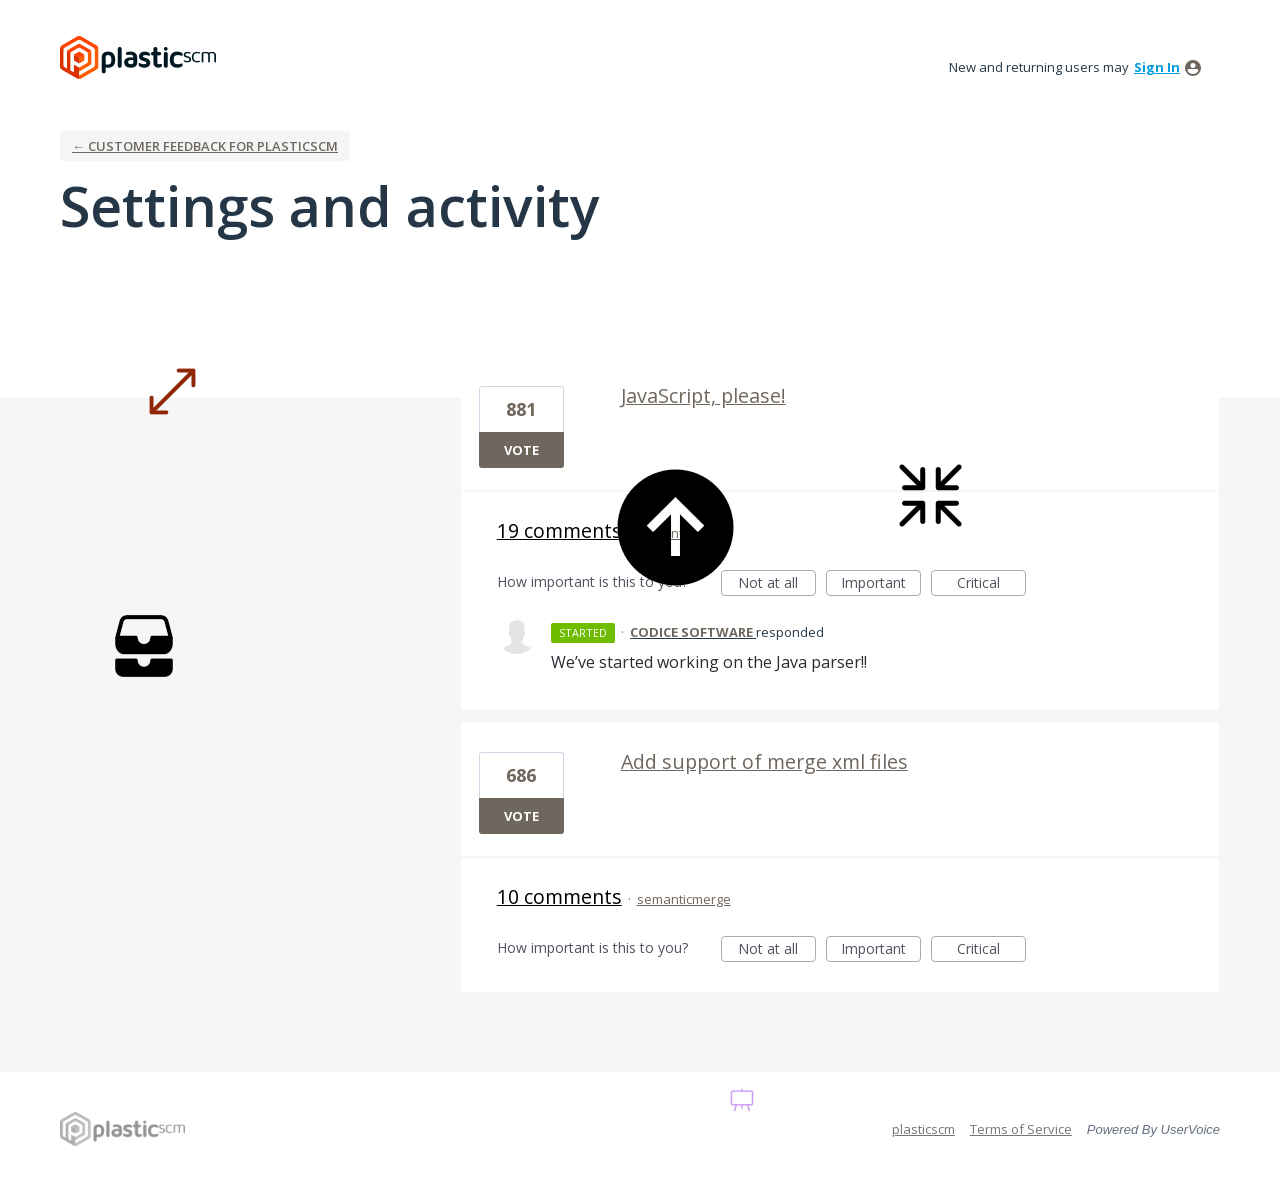  I want to click on view stacked file trays or inbox, so click(144, 646).